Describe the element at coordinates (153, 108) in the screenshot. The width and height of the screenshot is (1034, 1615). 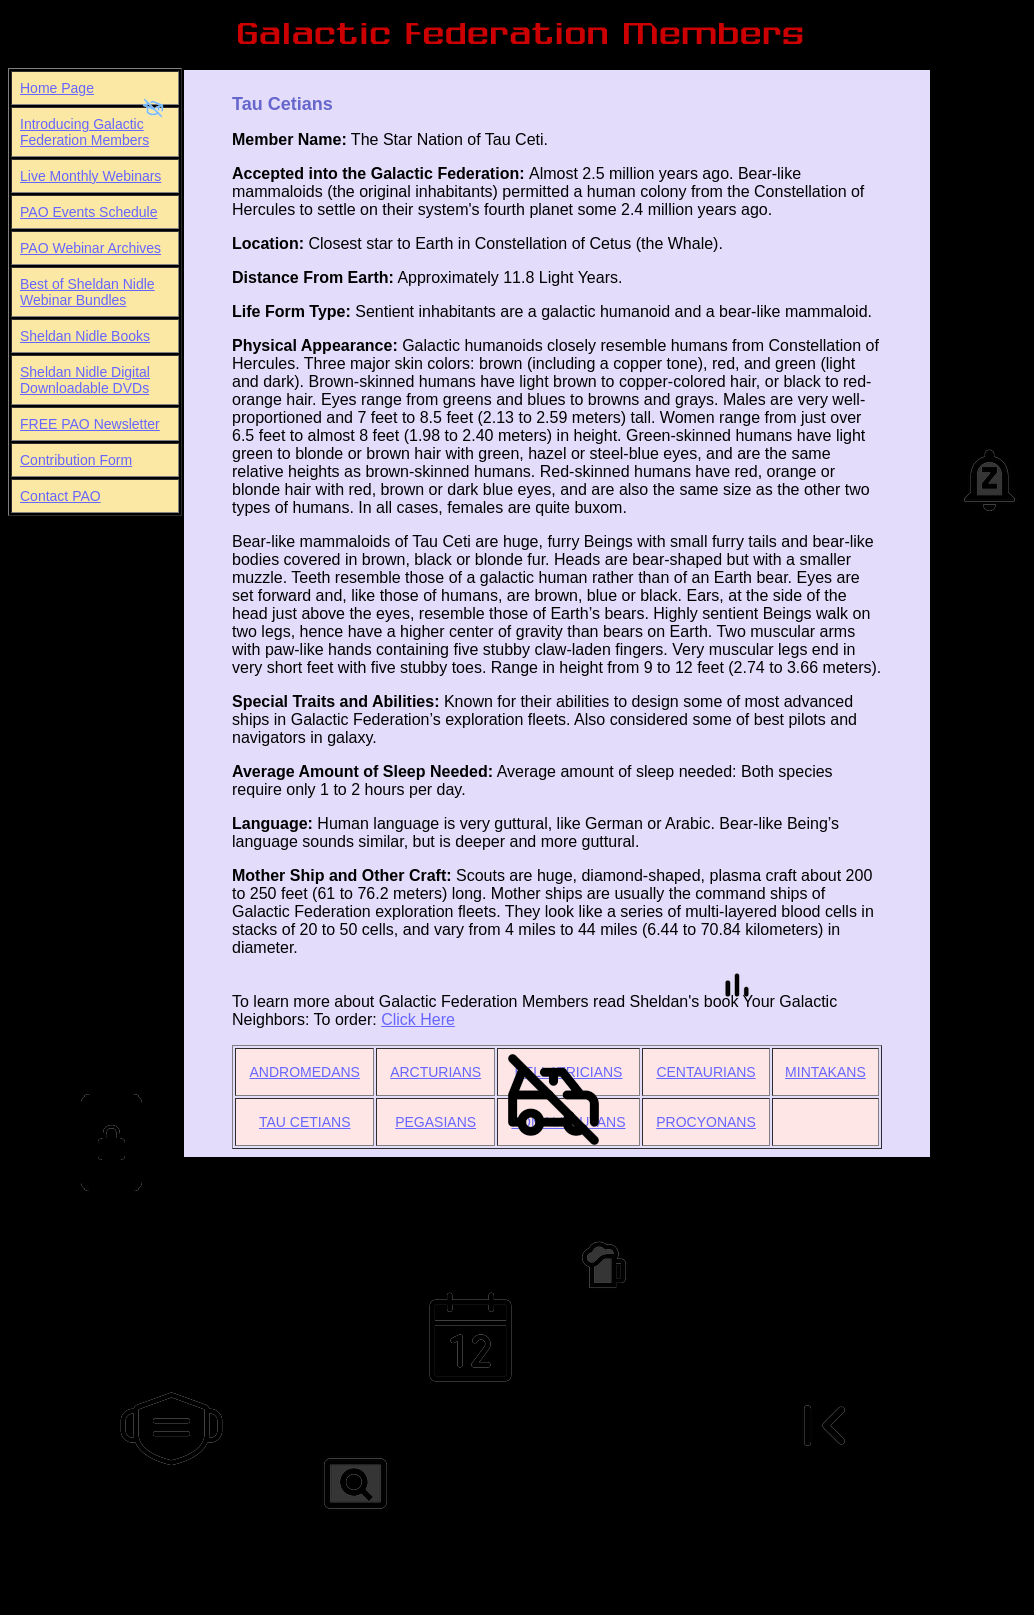
I see `school or education unavailable` at that location.